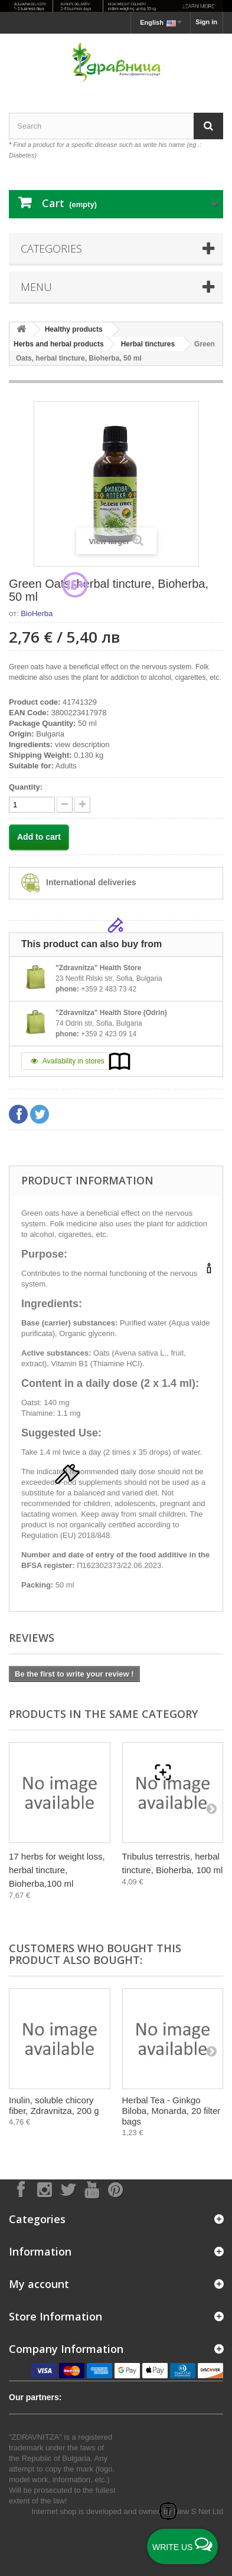  What do you see at coordinates (168, 2511) in the screenshot?
I see `text formatting or typography options` at bounding box center [168, 2511].